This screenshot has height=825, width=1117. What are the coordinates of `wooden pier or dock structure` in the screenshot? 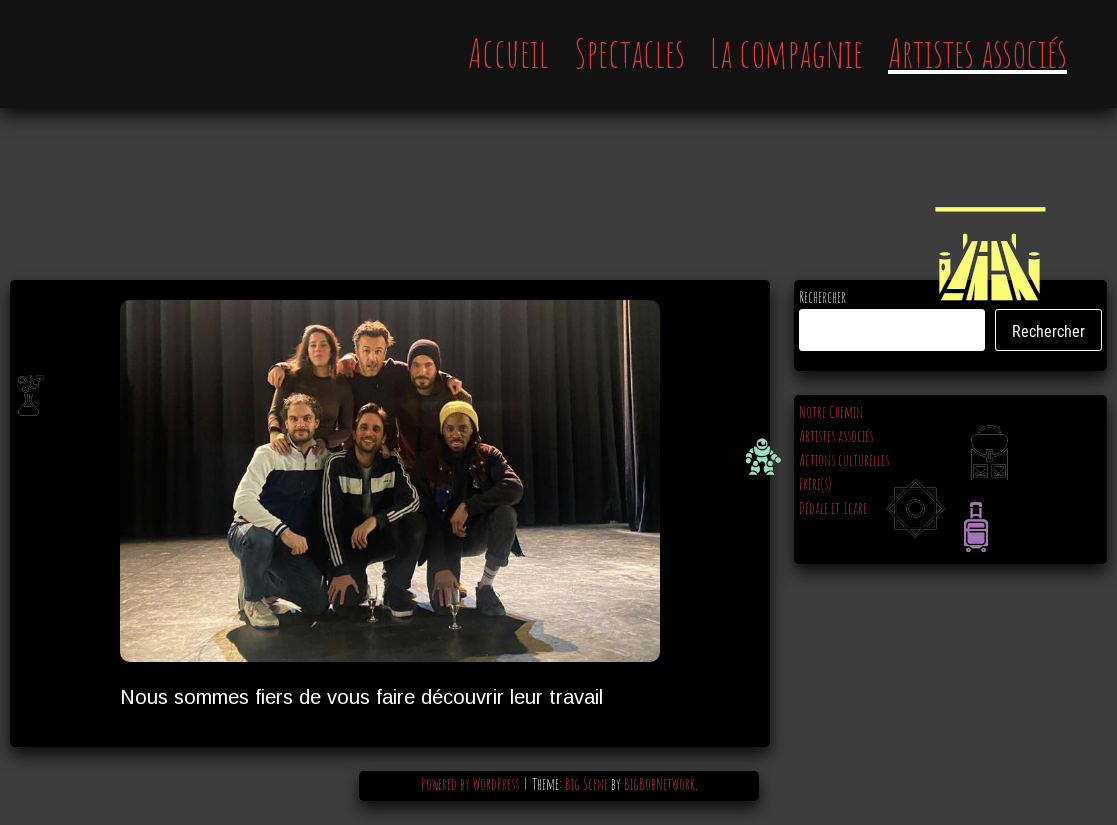 It's located at (989, 246).